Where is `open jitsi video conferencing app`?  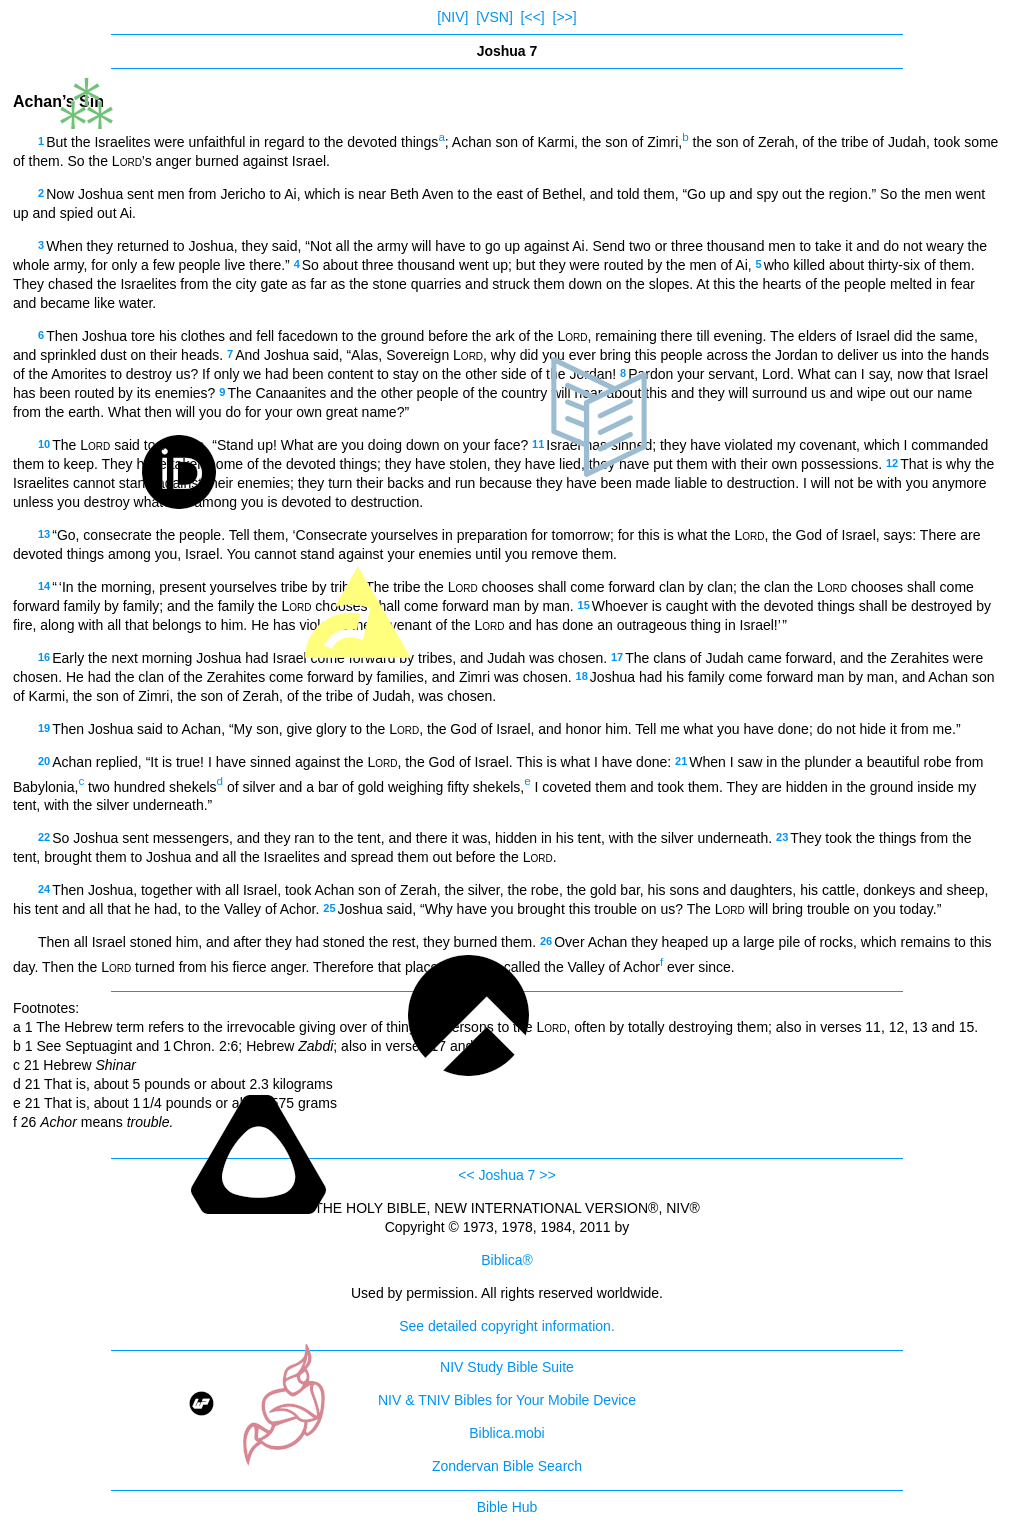
open jitsi video conferencing app is located at coordinates (284, 1405).